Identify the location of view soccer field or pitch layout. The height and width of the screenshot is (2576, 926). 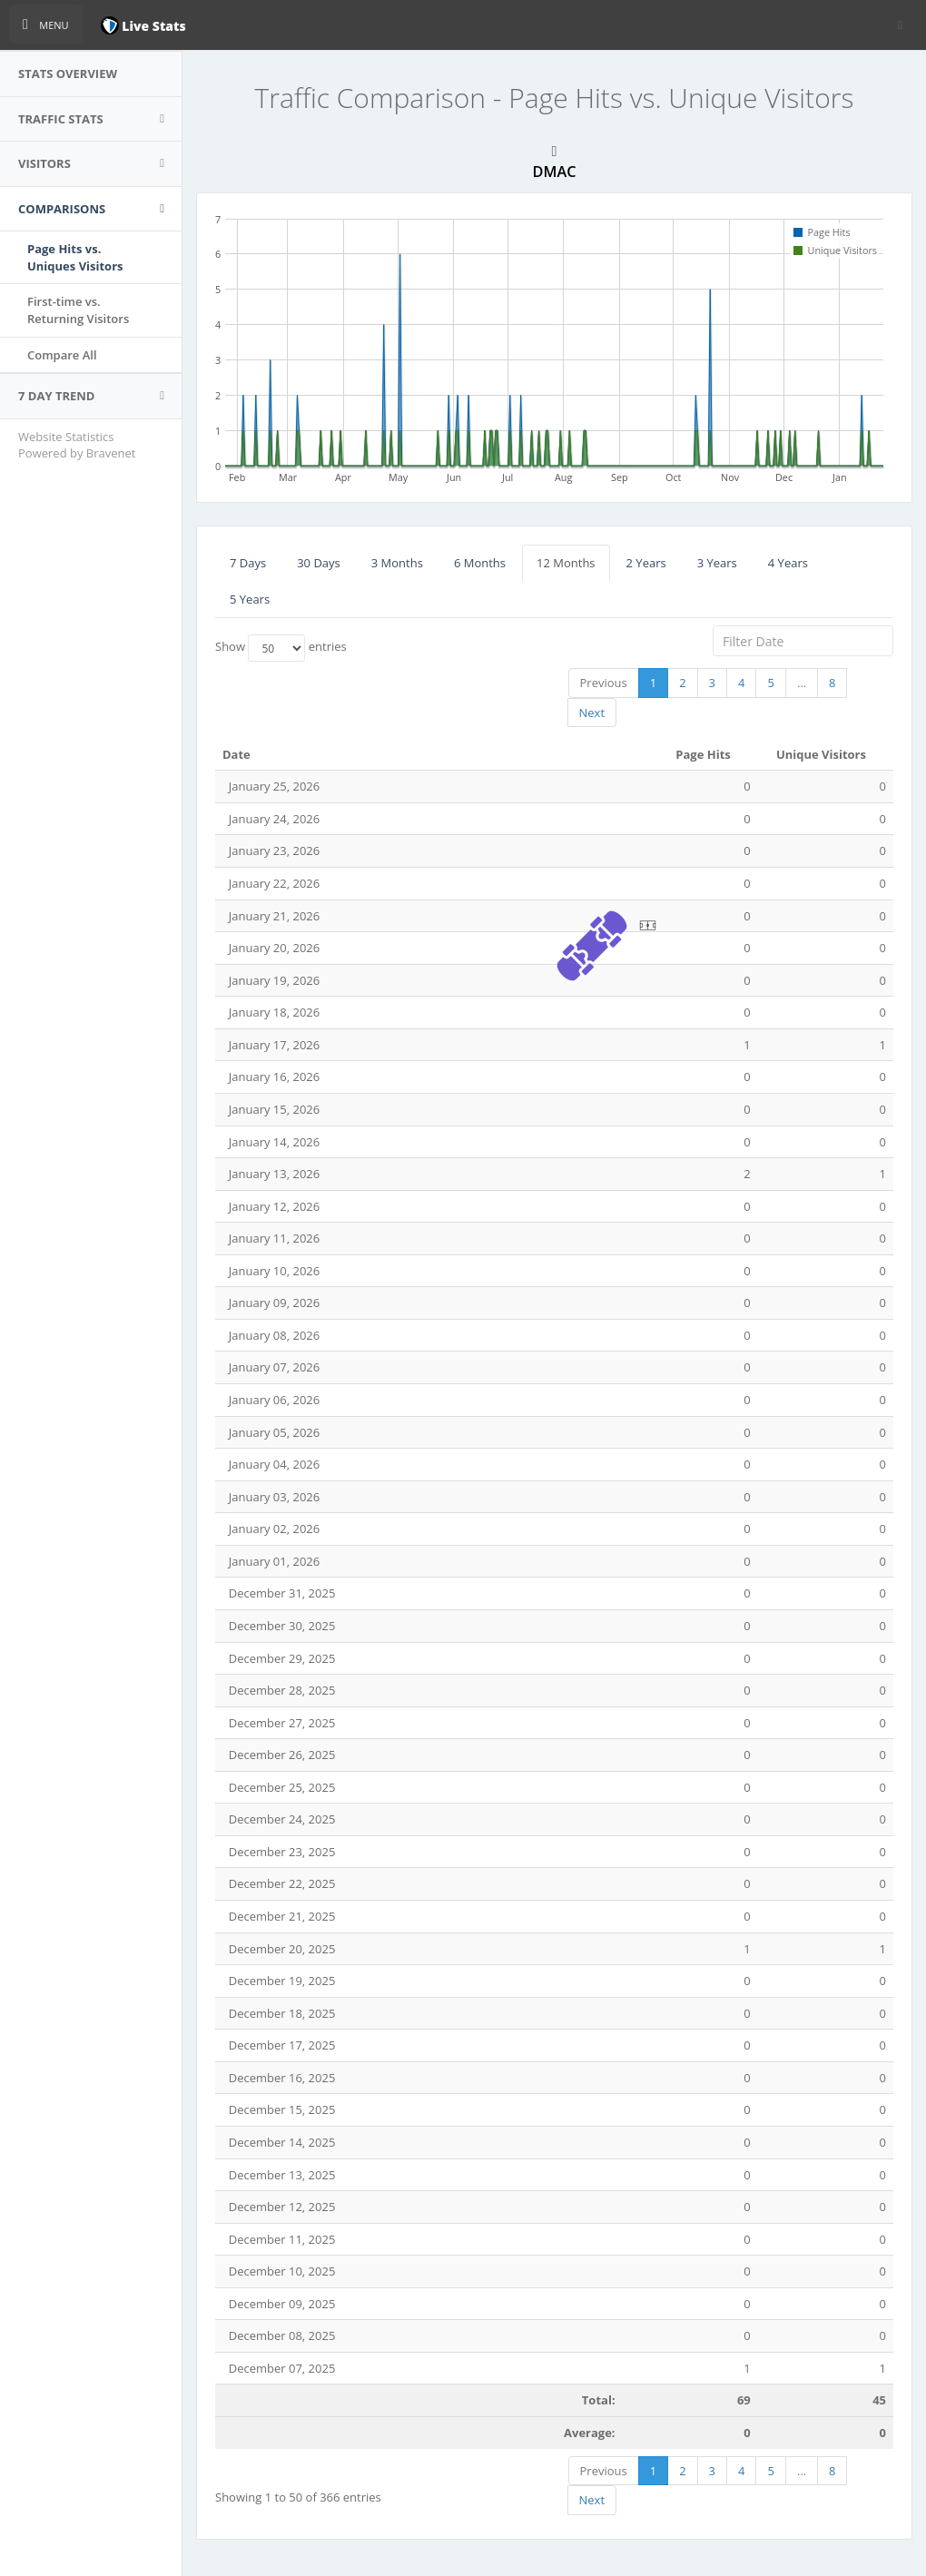
(647, 925).